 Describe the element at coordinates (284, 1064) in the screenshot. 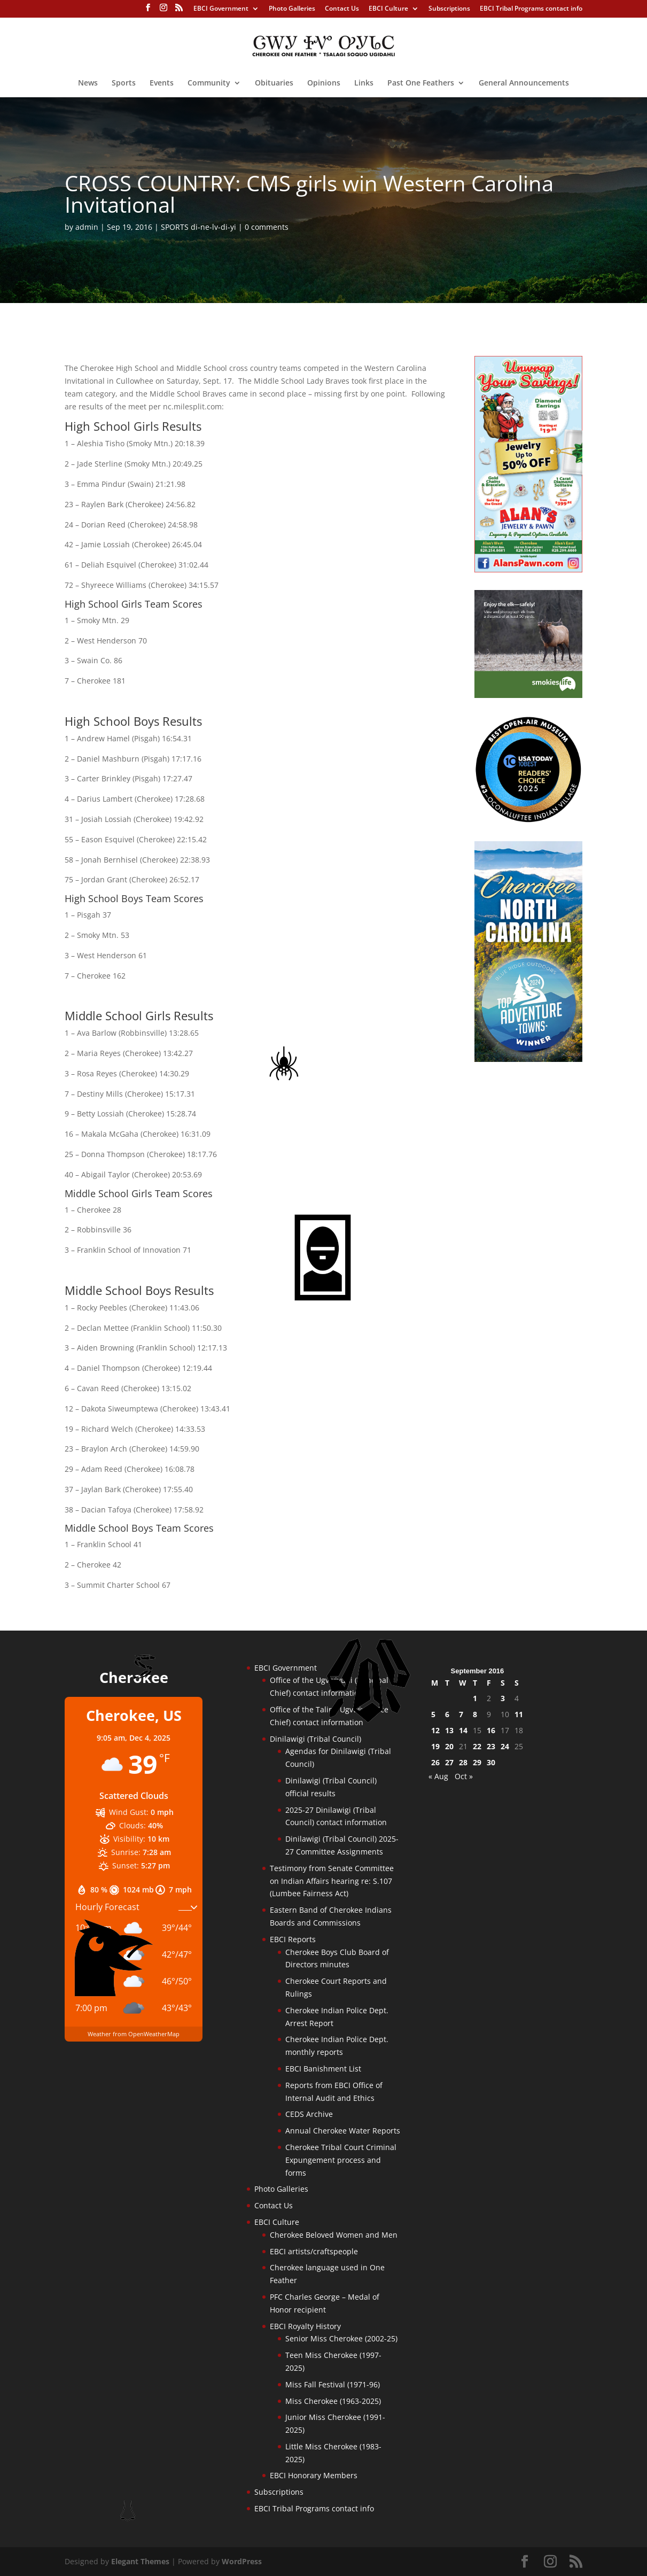

I see `indicates a spooky or halloween-themed game element` at that location.